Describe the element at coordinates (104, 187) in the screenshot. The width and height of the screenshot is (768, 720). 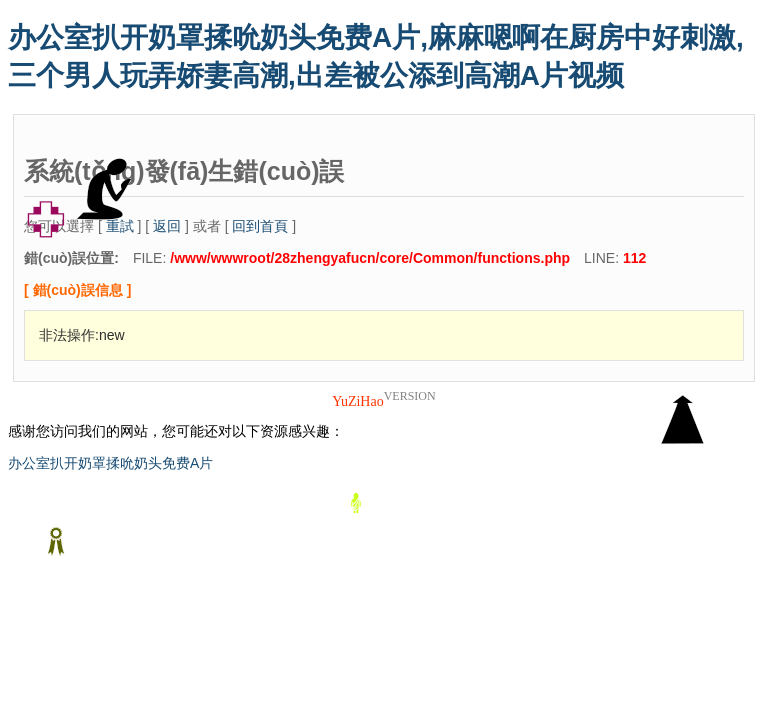
I see `indicates a prayer or meditation area` at that location.